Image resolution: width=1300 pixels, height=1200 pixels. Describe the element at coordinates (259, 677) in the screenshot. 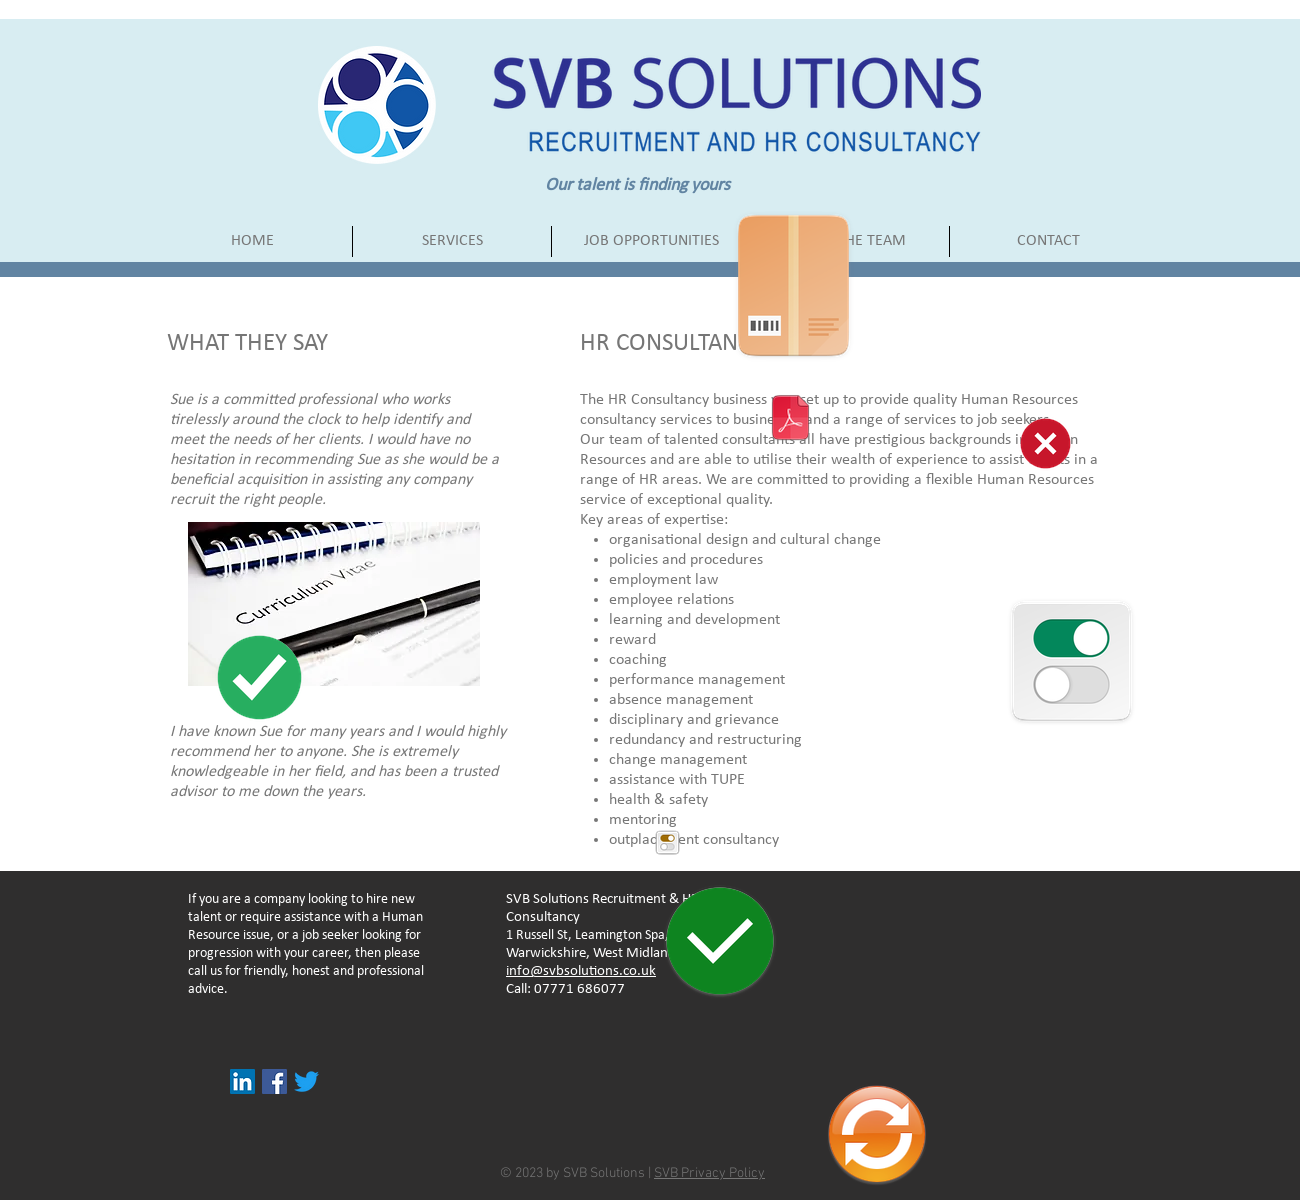

I see `indicates a completed or successful action` at that location.